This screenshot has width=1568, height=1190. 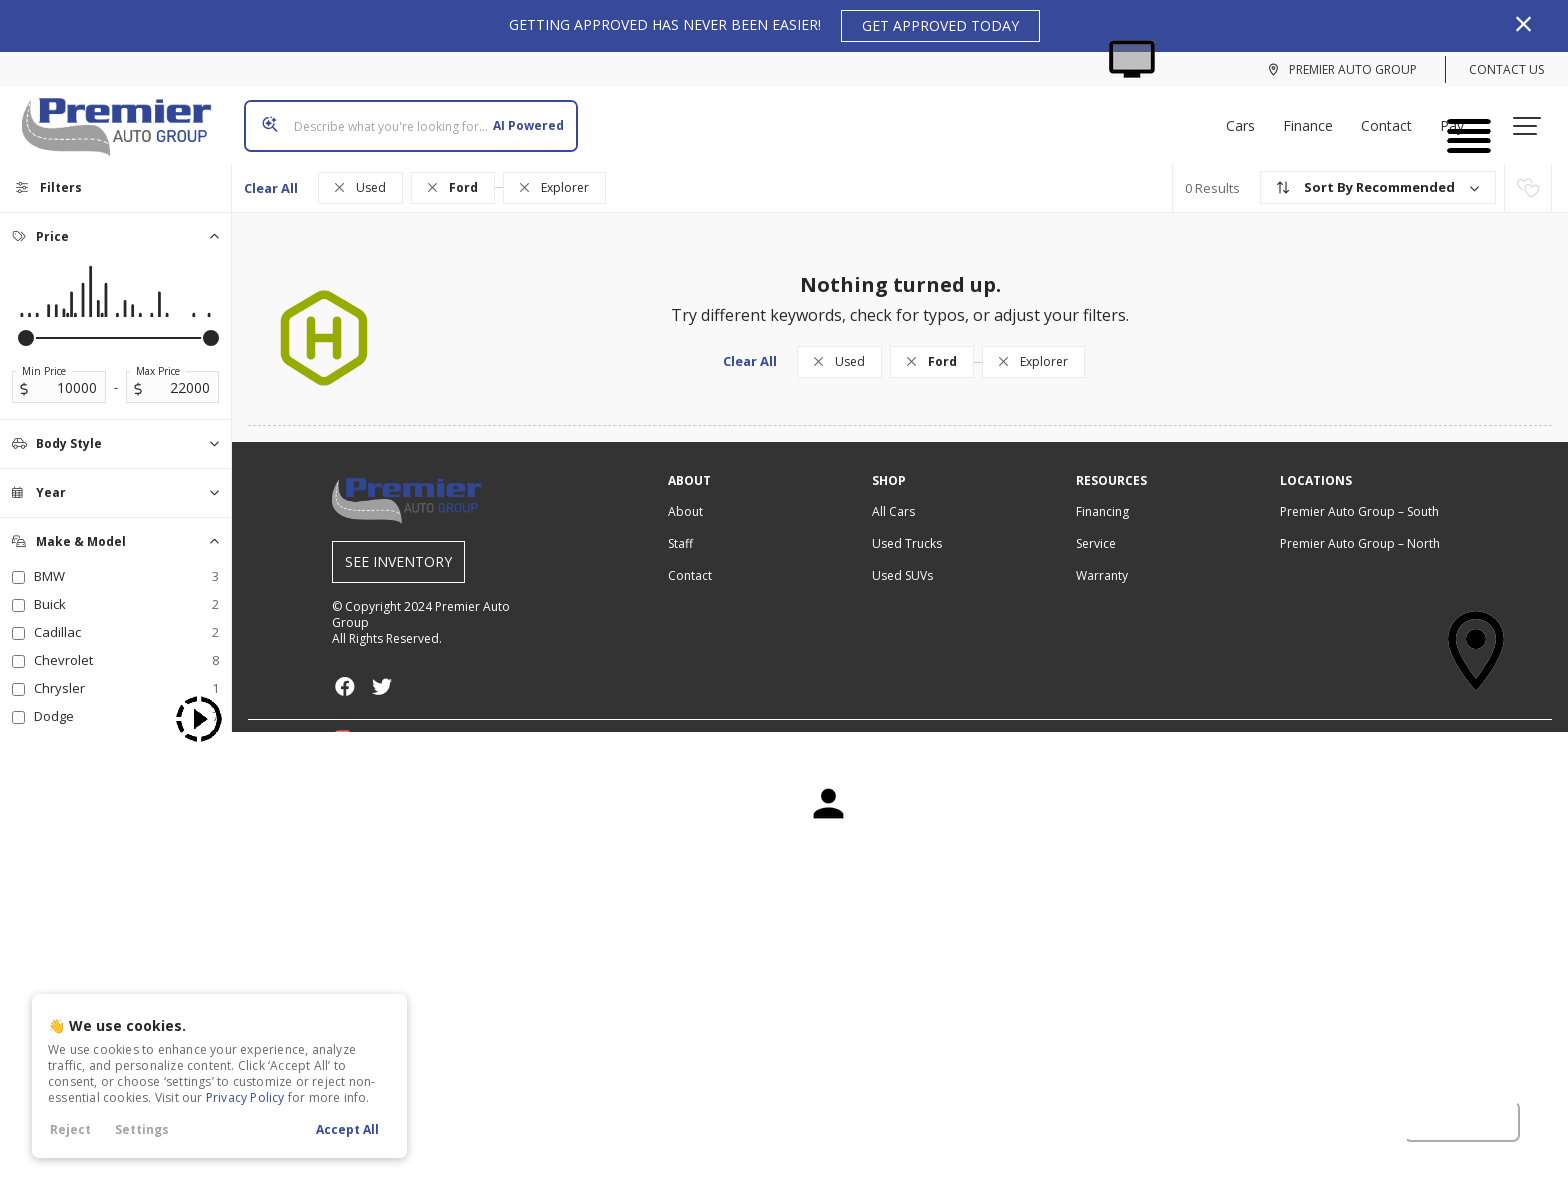 I want to click on open Hexo blogging framework, so click(x=324, y=338).